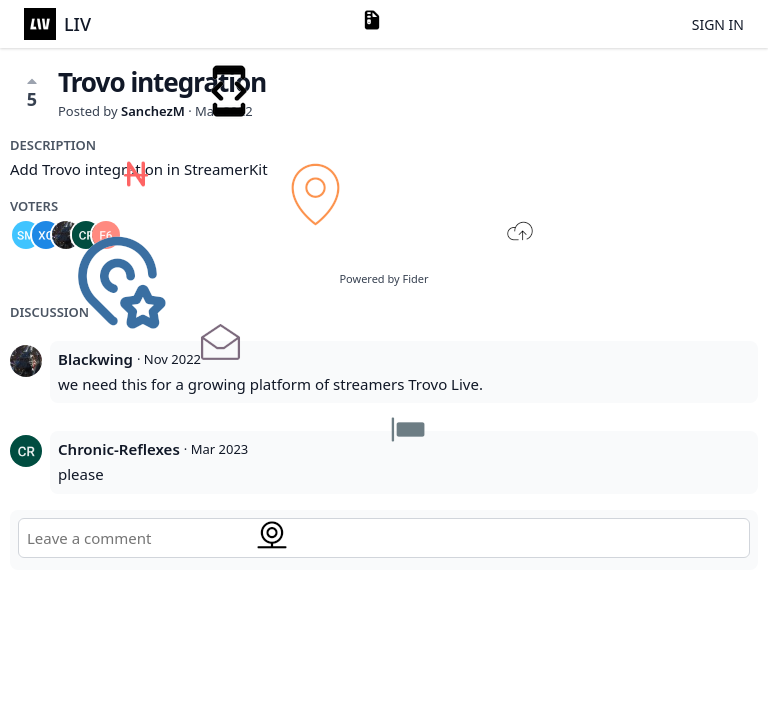  Describe the element at coordinates (220, 343) in the screenshot. I see `view an opened email or message` at that location.